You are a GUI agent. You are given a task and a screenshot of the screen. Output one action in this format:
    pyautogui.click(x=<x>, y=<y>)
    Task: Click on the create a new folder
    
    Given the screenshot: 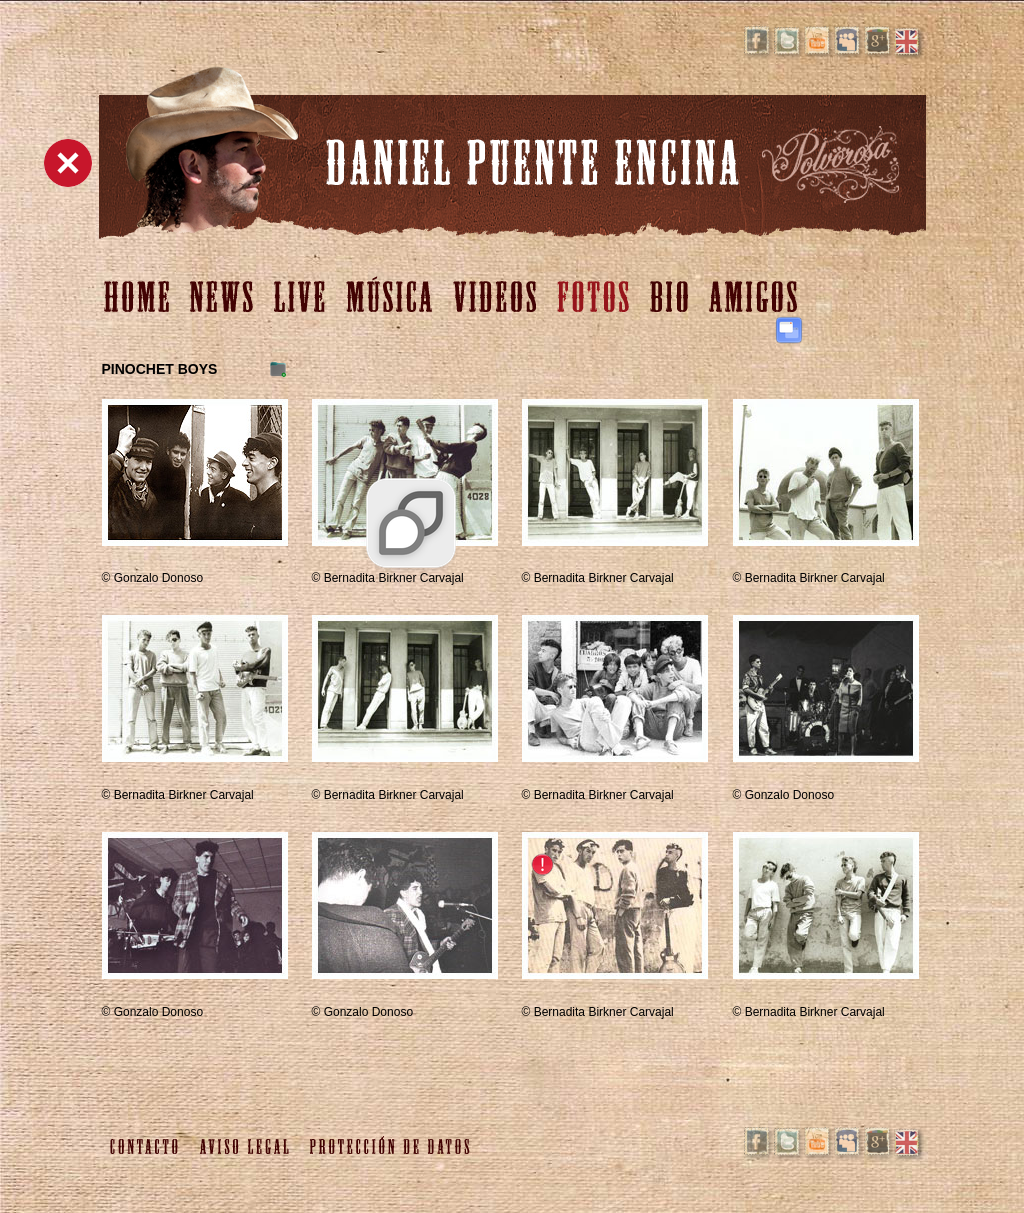 What is the action you would take?
    pyautogui.click(x=278, y=369)
    